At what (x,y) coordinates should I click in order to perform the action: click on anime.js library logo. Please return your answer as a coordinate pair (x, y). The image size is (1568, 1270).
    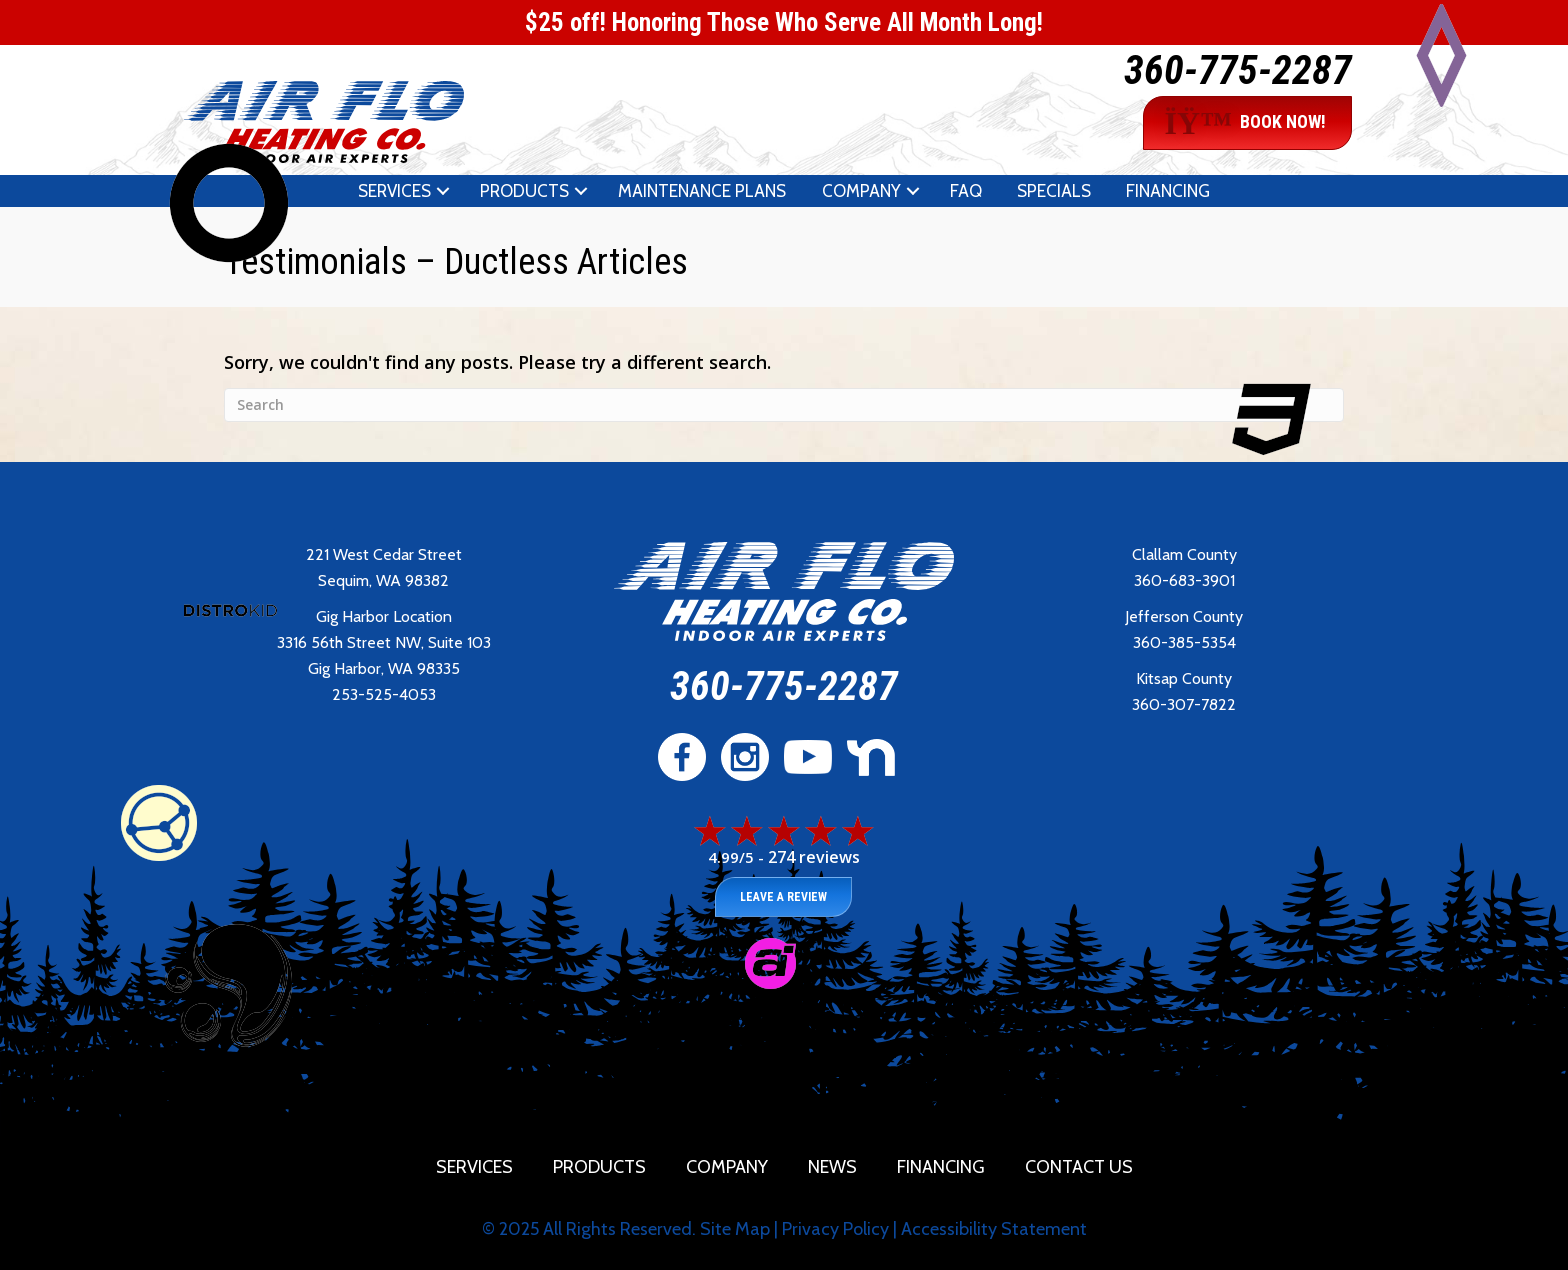
    Looking at the image, I should click on (770, 963).